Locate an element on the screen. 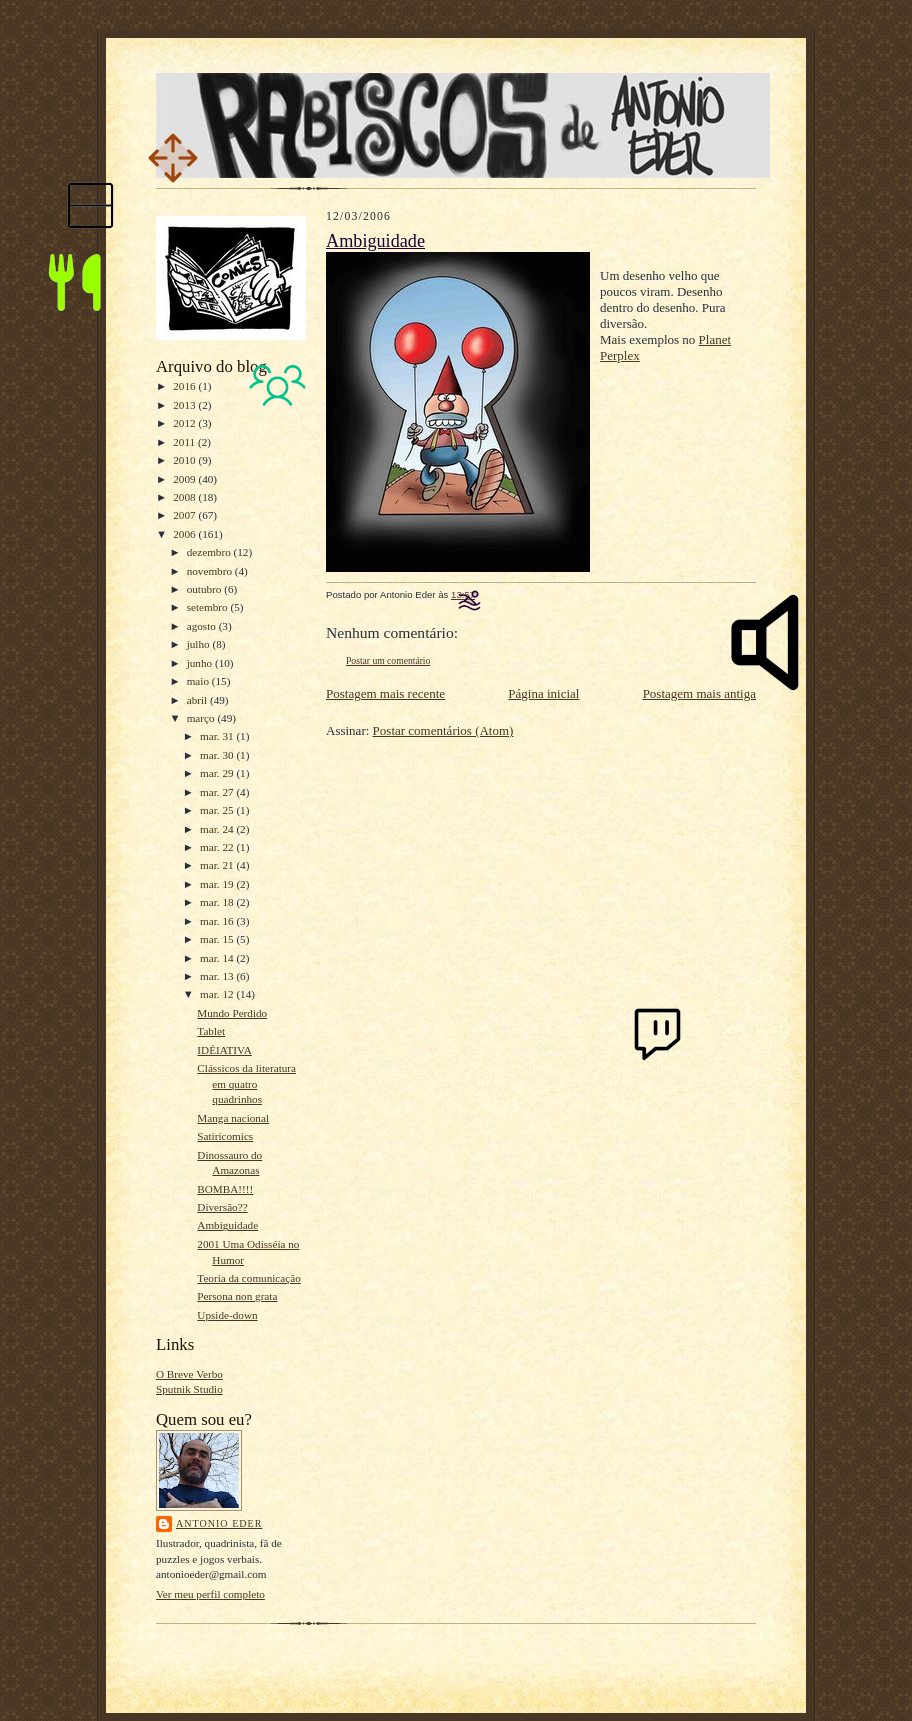 The width and height of the screenshot is (912, 1721). speaker with no audio output is located at coordinates (782, 642).